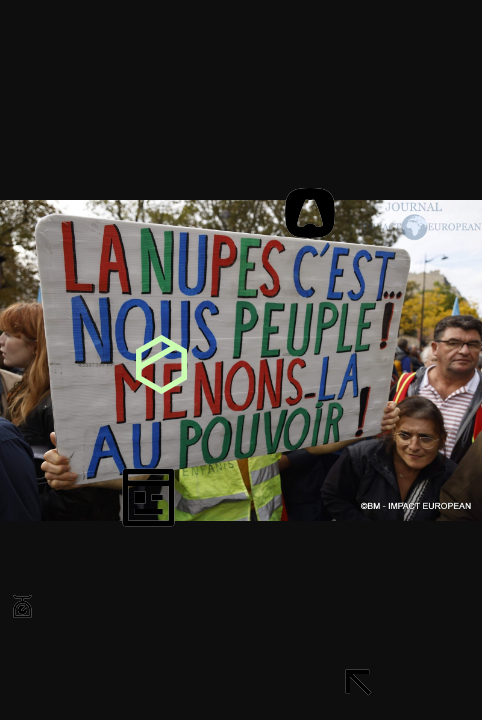 The image size is (482, 720). Describe the element at coordinates (161, 364) in the screenshot. I see `open Tresorit secure cloud storage` at that location.